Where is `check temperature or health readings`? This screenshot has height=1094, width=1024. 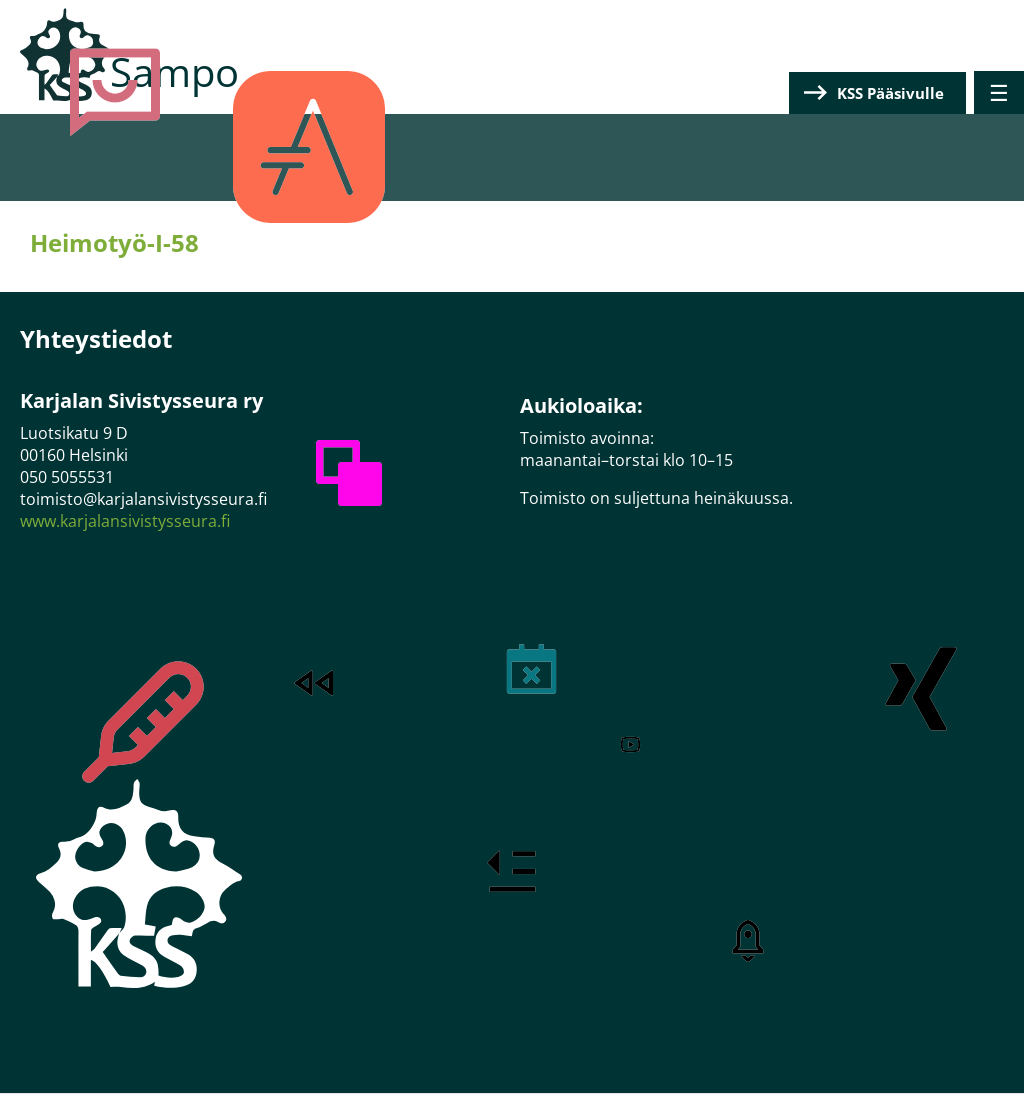 check temperature or health readings is located at coordinates (142, 723).